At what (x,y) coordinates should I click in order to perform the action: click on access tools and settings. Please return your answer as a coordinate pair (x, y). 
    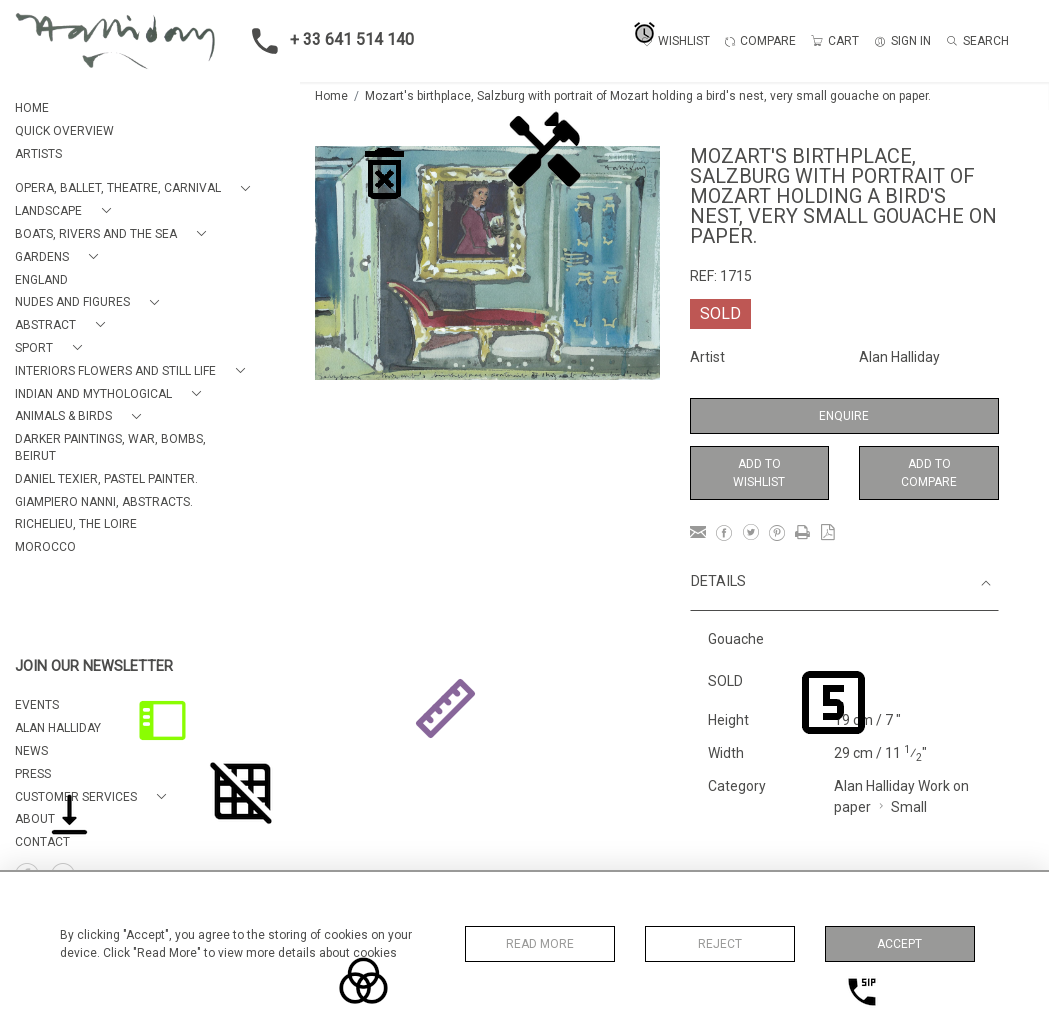
    Looking at the image, I should click on (544, 150).